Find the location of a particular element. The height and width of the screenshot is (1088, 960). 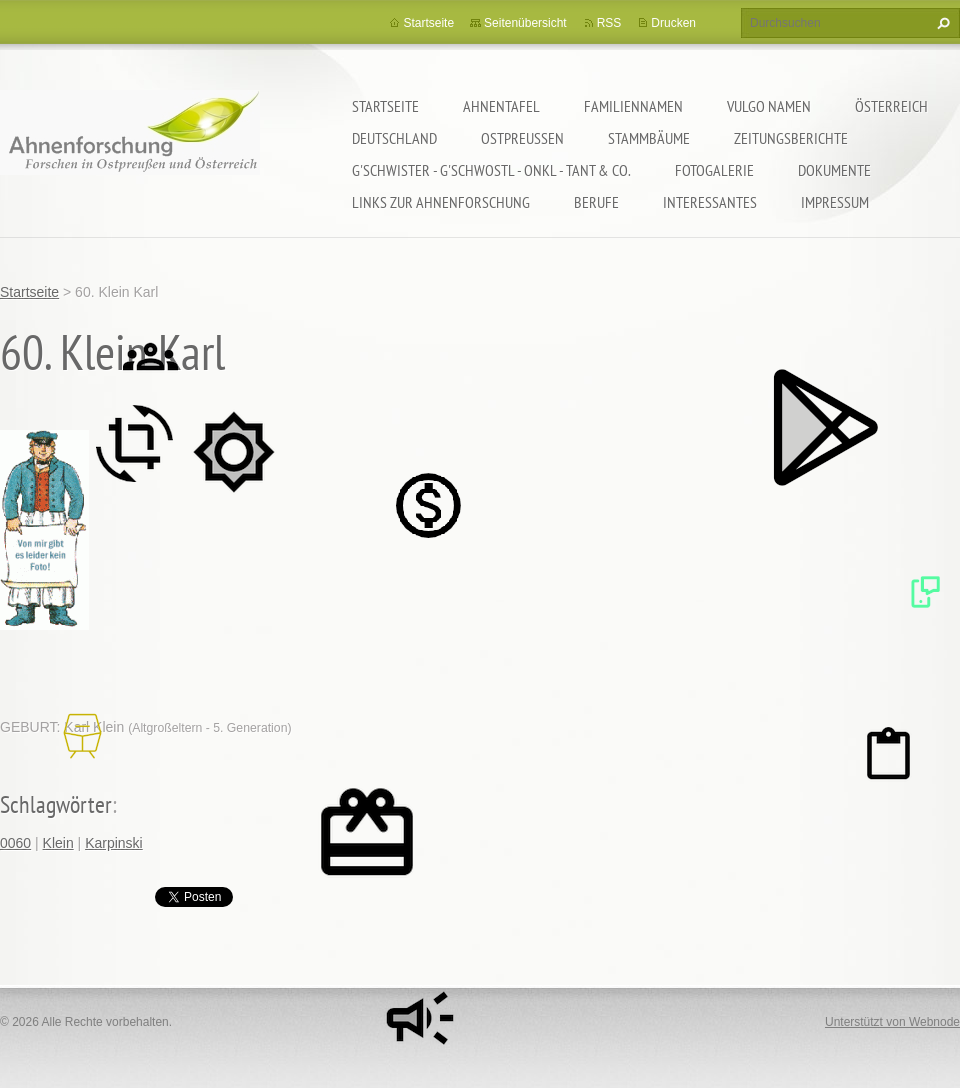

view earnings or account balance is located at coordinates (428, 505).